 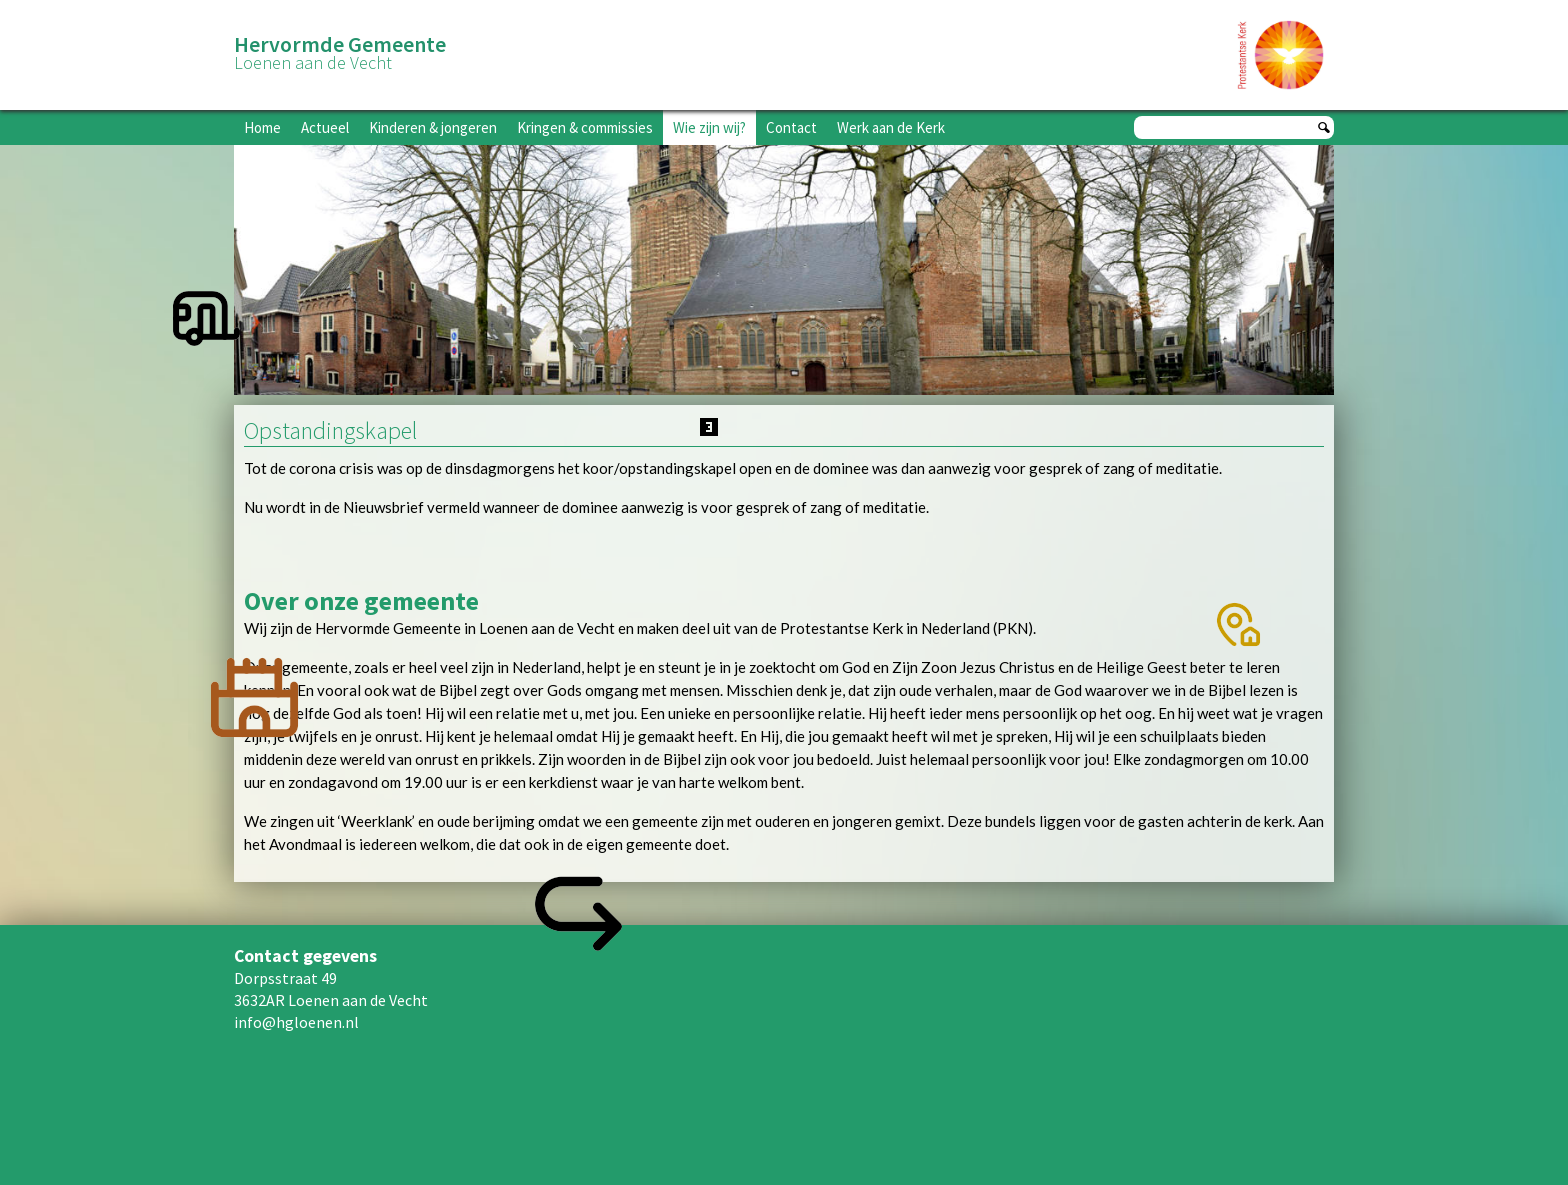 I want to click on view home location on map, so click(x=1238, y=624).